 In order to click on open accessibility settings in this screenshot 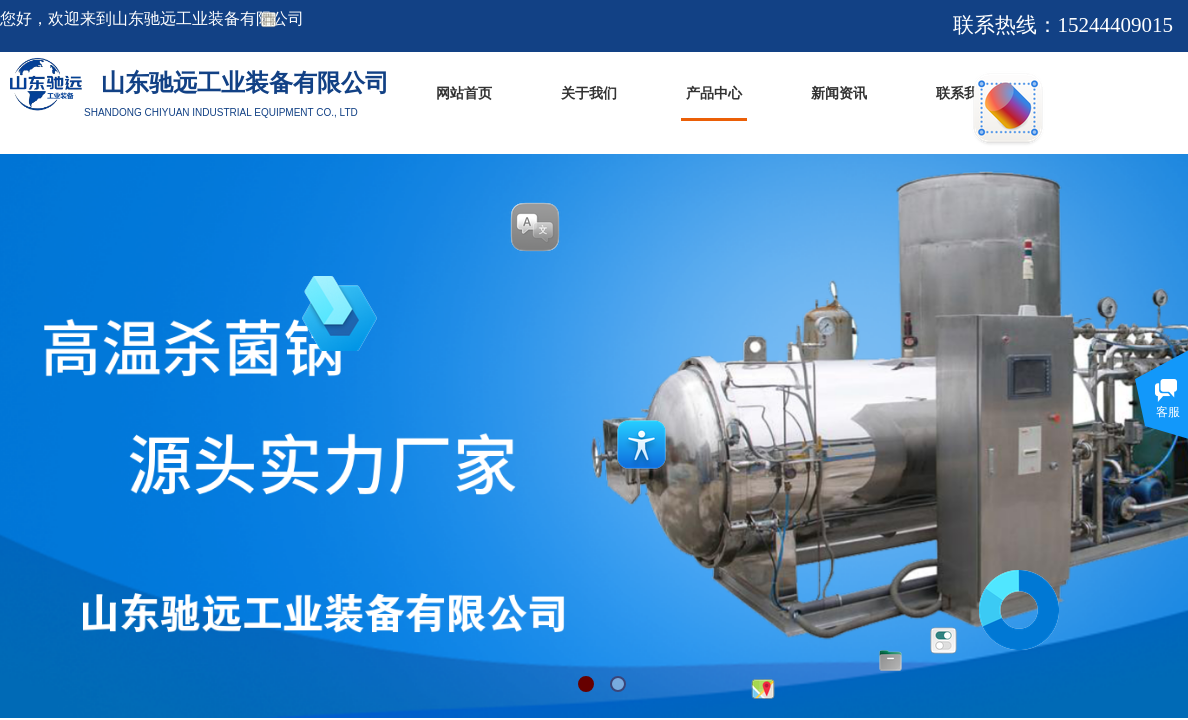, I will do `click(641, 444)`.